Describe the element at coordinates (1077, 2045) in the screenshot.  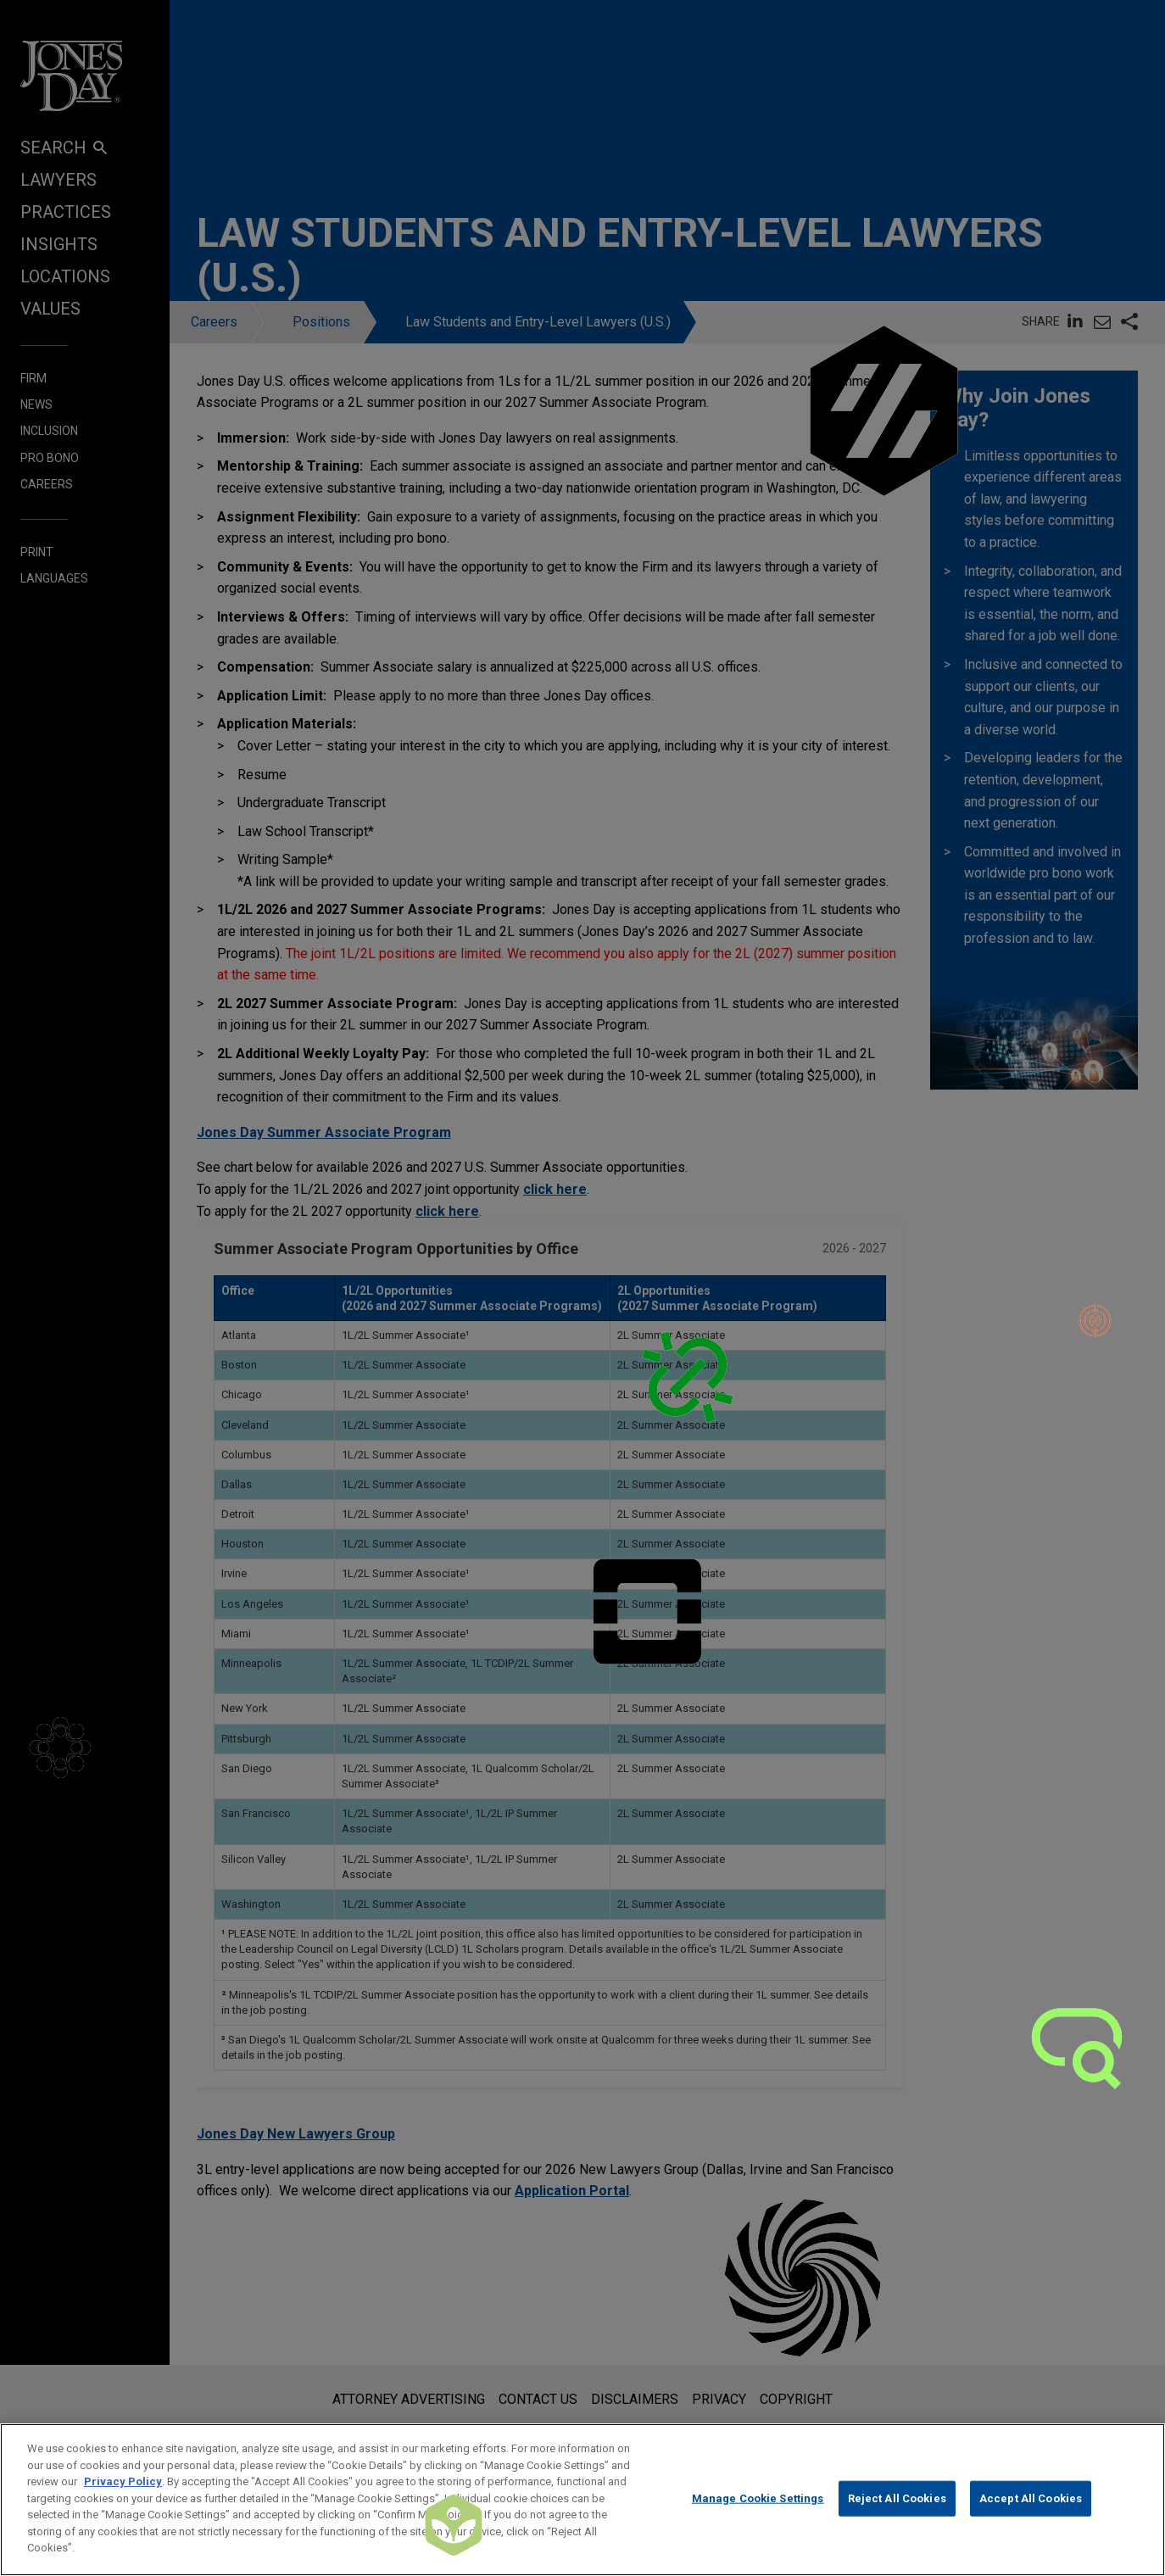
I see `access search engine optimization tools` at that location.